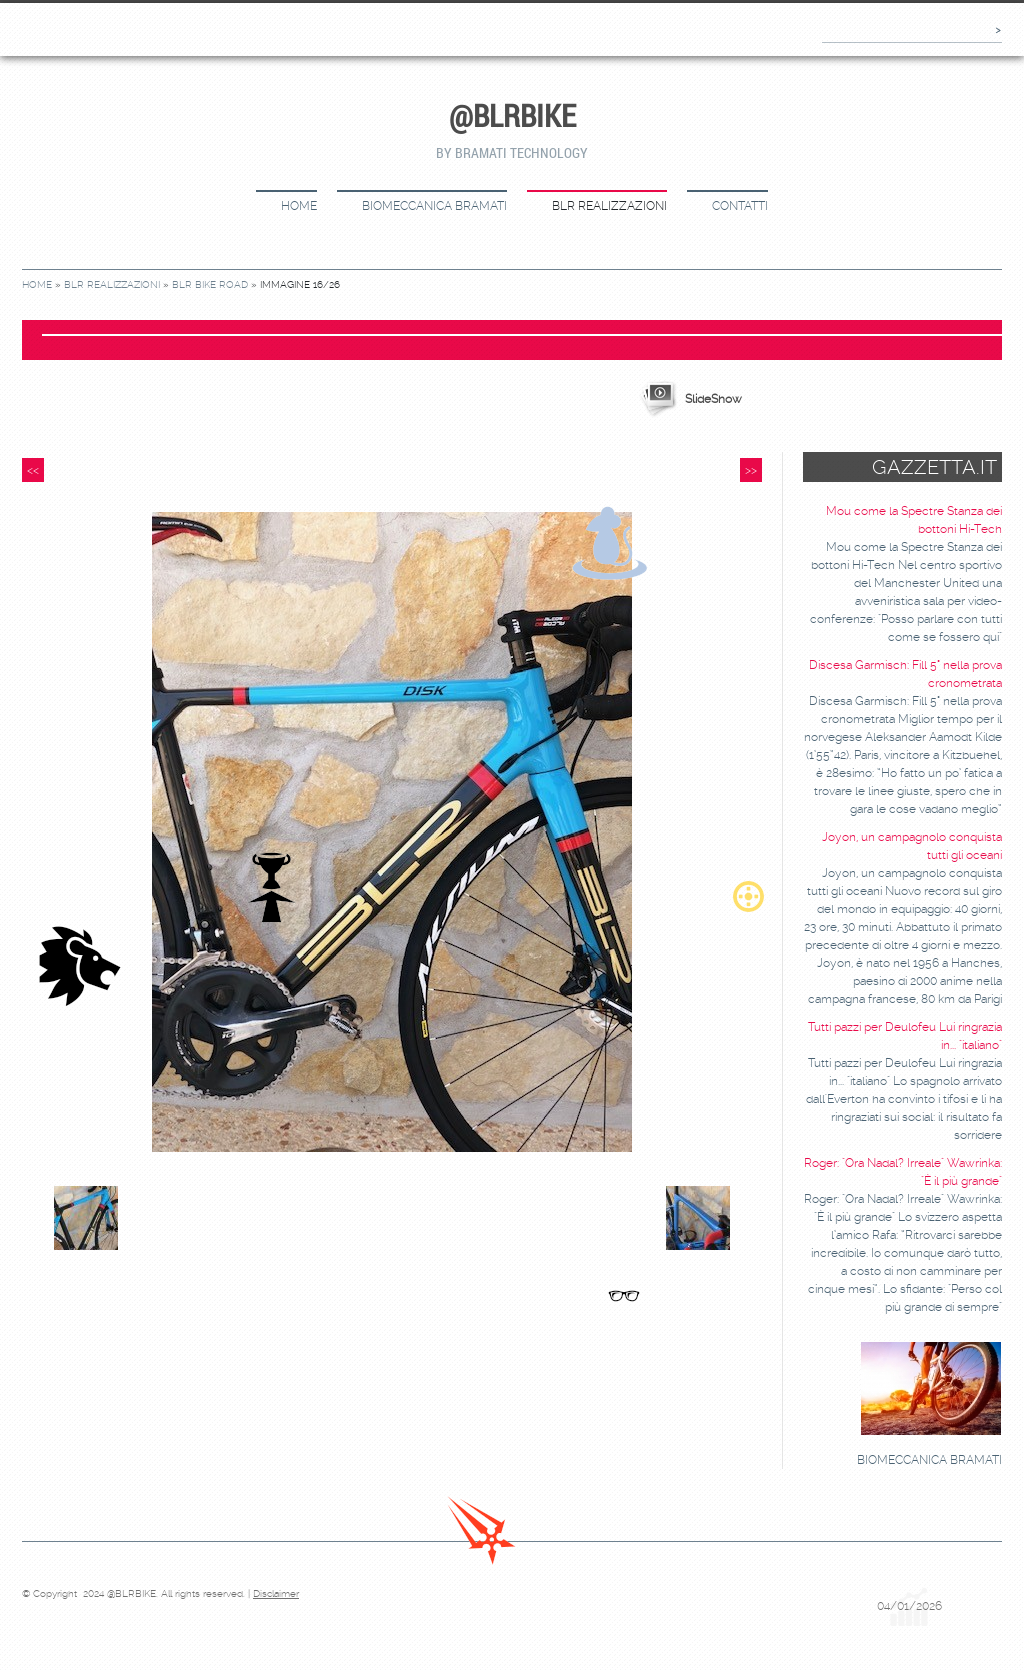 This screenshot has width=1024, height=1670. I want to click on select mouse character or pet in game, so click(610, 543).